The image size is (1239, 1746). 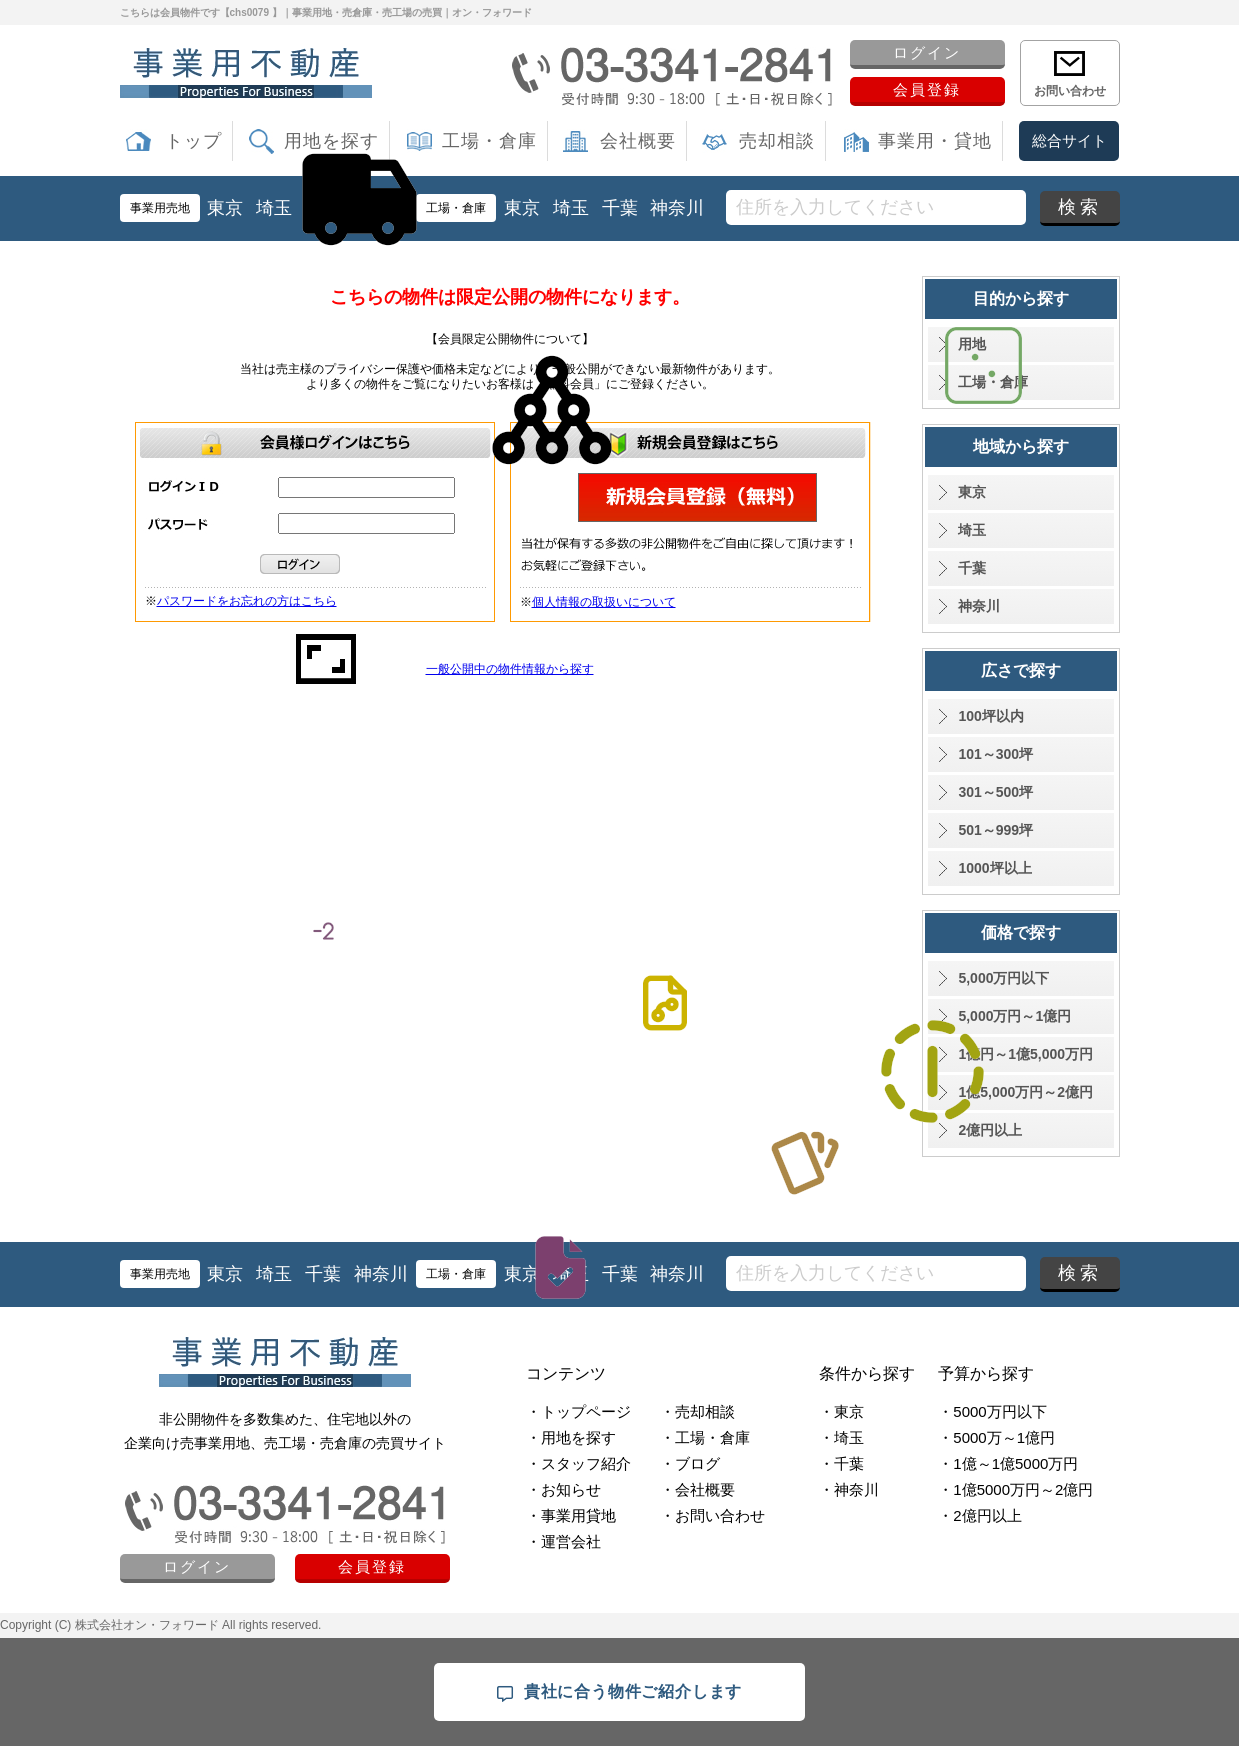 What do you see at coordinates (359, 199) in the screenshot?
I see `track your delivery status` at bounding box center [359, 199].